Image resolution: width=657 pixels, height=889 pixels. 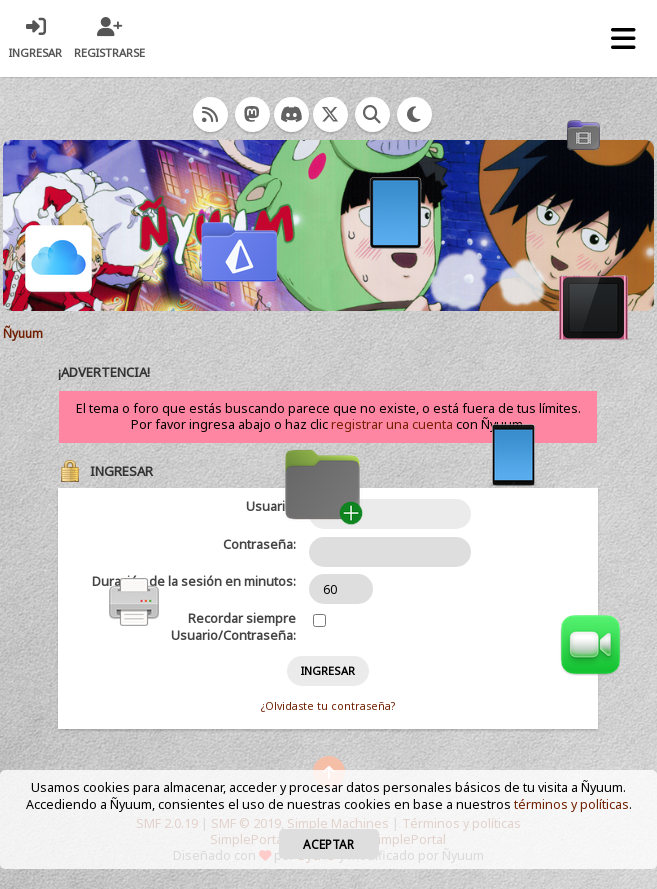 What do you see at coordinates (395, 213) in the screenshot?
I see `iPad Air device icon` at bounding box center [395, 213].